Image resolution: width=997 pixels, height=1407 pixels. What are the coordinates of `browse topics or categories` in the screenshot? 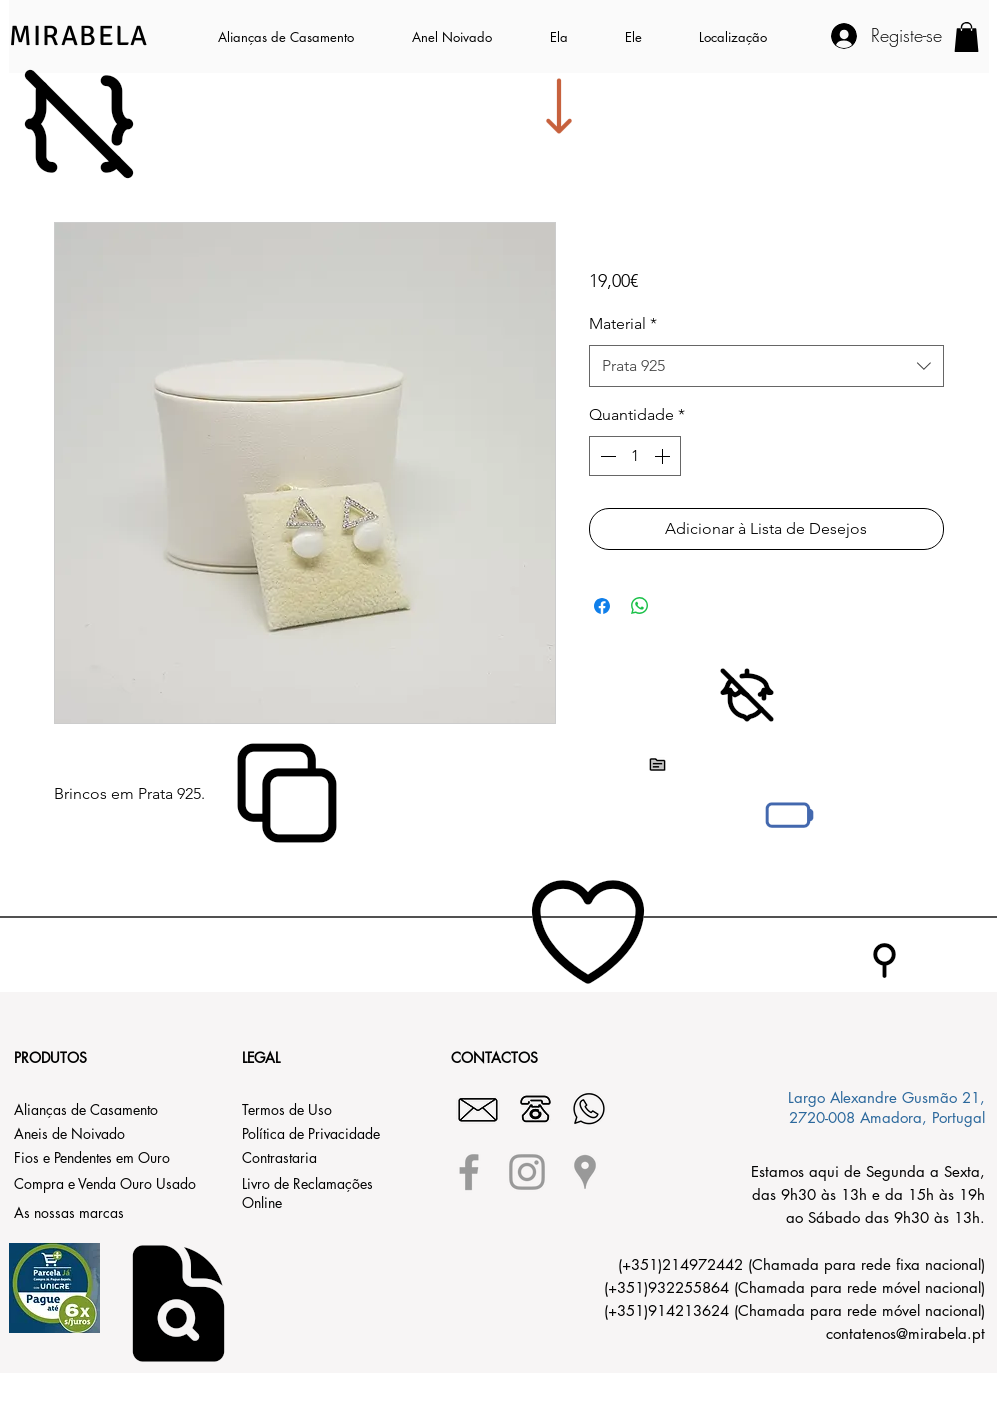 It's located at (657, 764).